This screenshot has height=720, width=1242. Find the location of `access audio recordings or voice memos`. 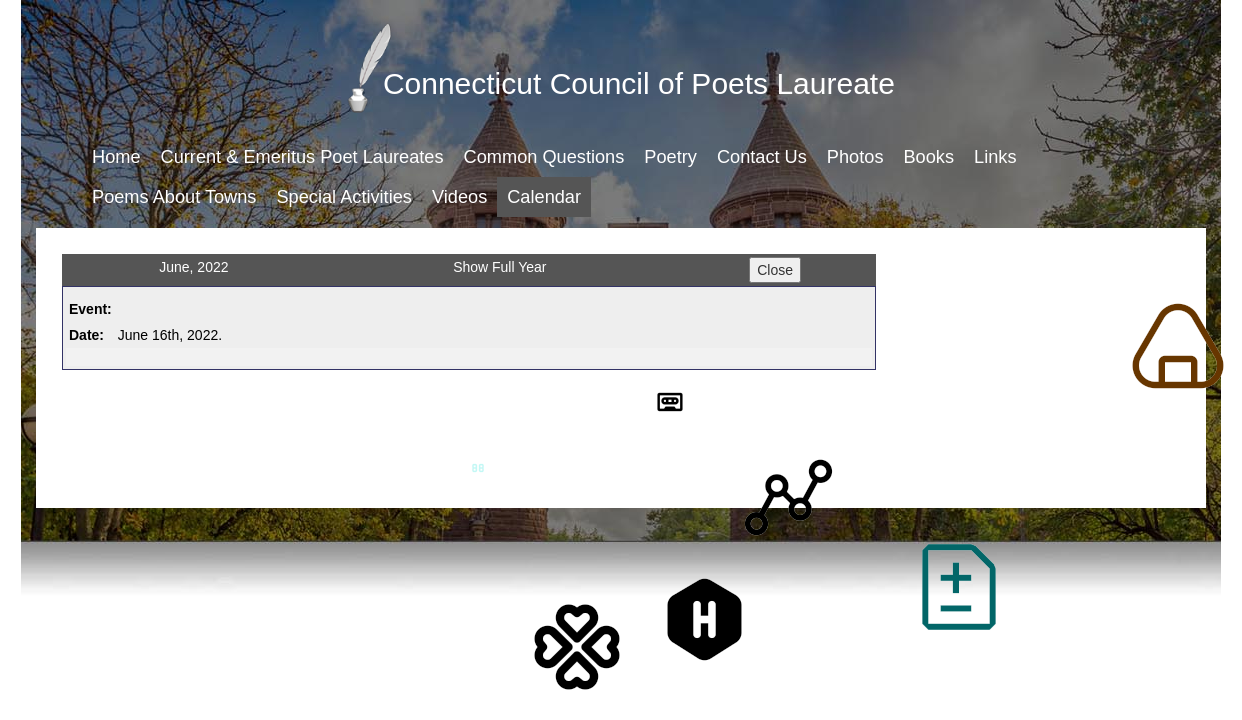

access audio recordings or voice memos is located at coordinates (670, 402).